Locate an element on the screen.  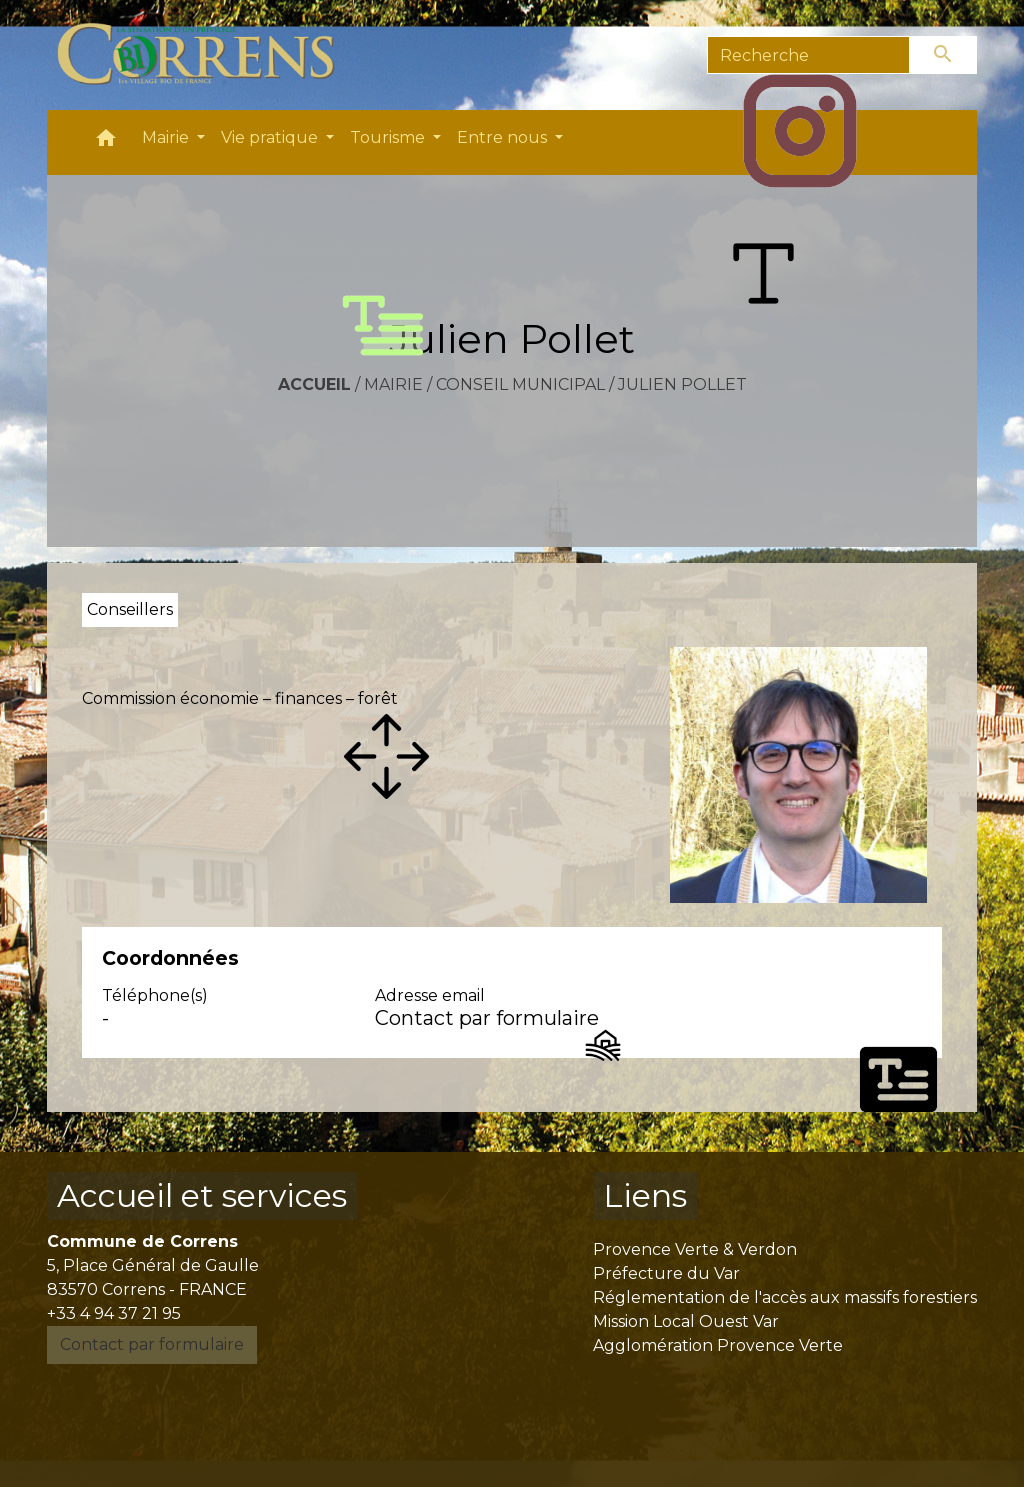
access farm or agricultural features is located at coordinates (603, 1046).